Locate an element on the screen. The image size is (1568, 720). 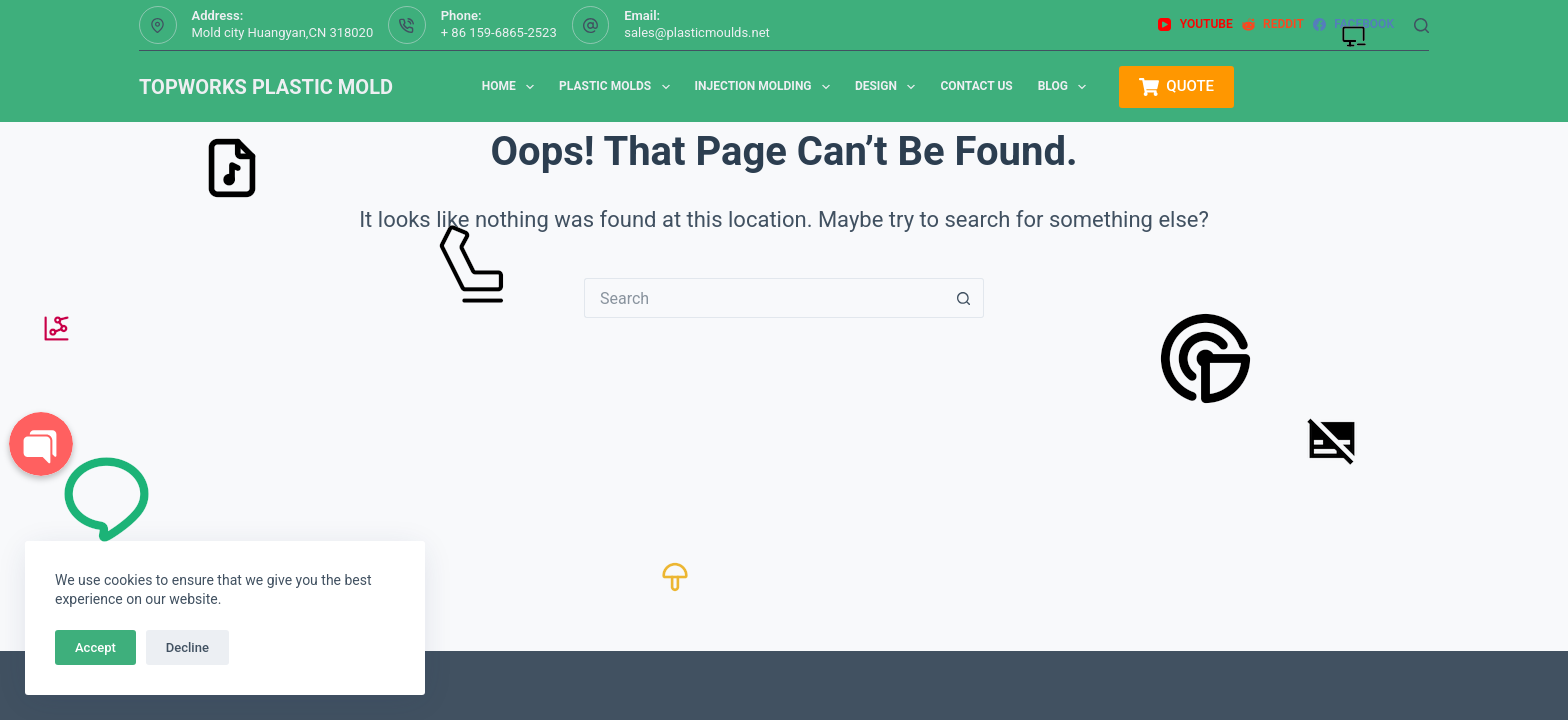
turn off subtitles or closed captions is located at coordinates (1332, 440).